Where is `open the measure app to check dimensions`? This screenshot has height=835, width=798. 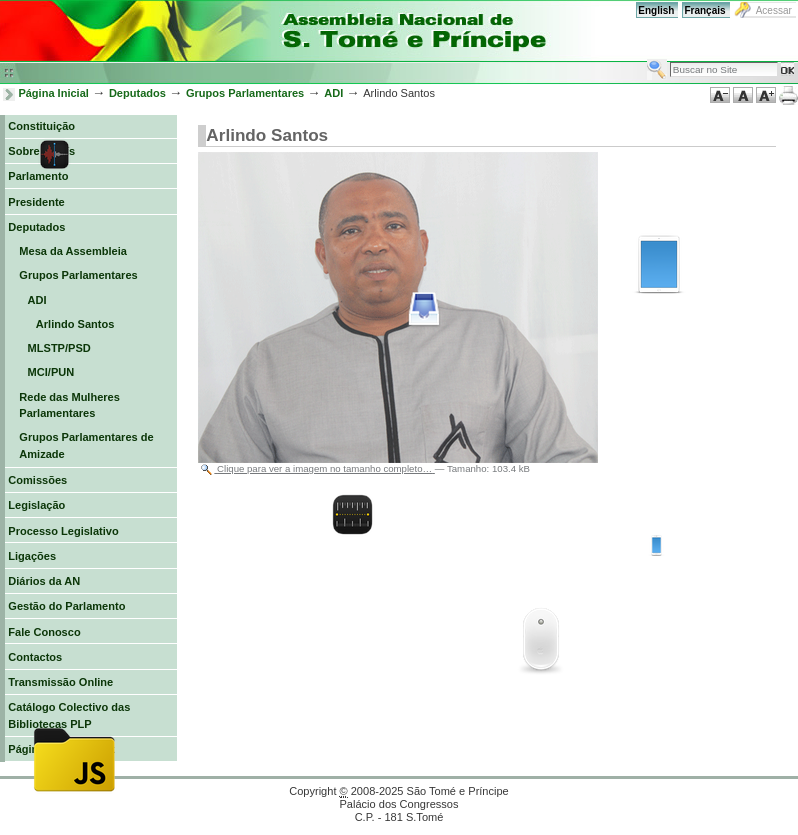
open the measure app to check dimensions is located at coordinates (352, 514).